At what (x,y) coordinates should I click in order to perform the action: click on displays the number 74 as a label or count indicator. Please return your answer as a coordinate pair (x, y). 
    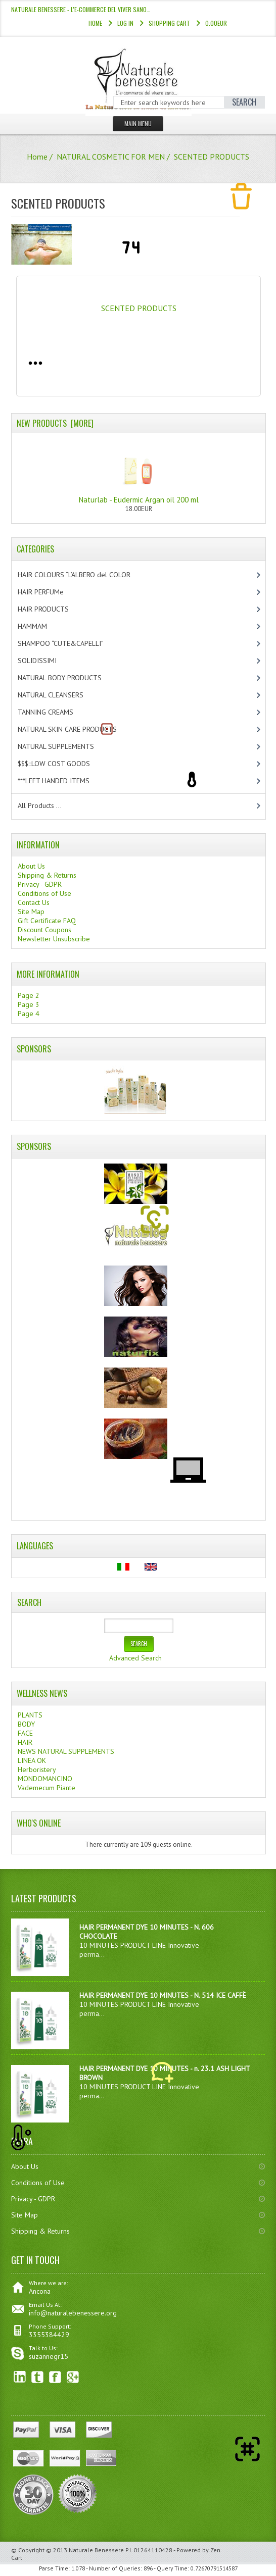
    Looking at the image, I should click on (131, 247).